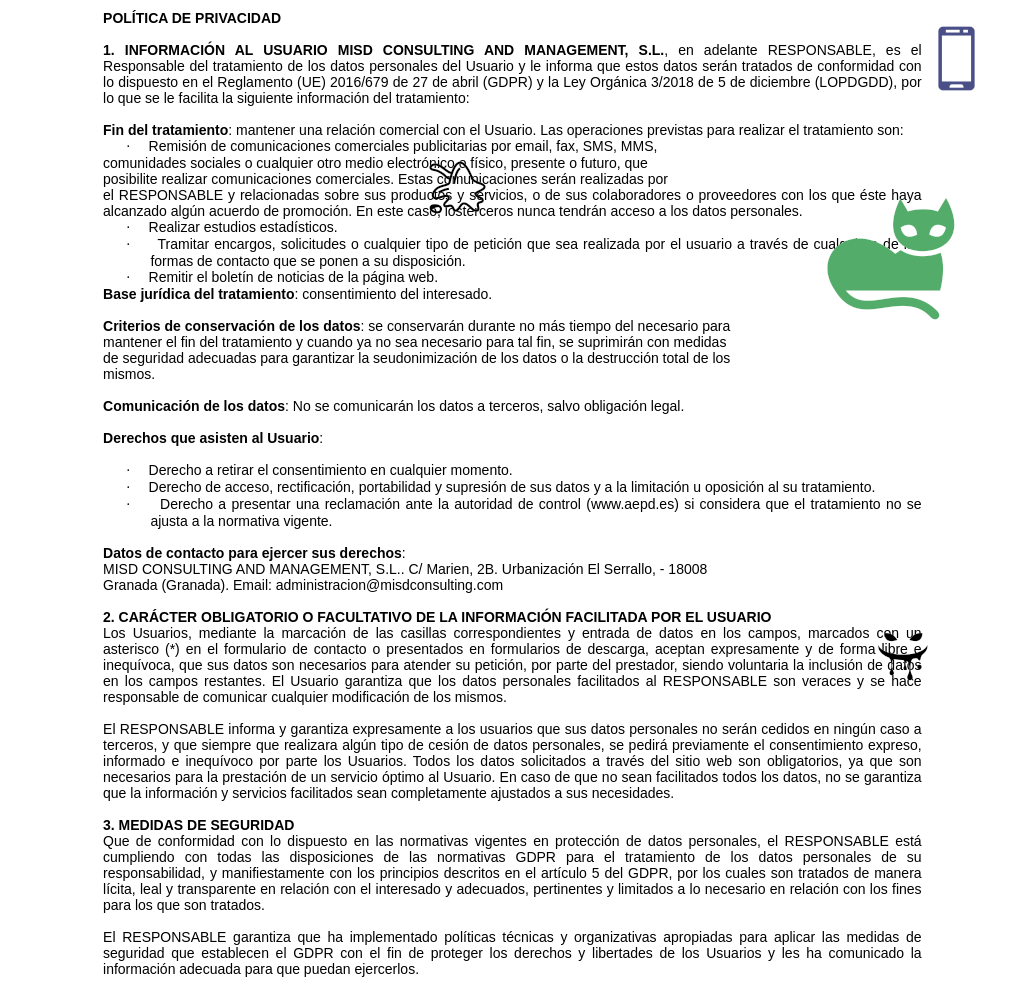  What do you see at coordinates (457, 187) in the screenshot?
I see `slime or goo enemy in a game interface` at bounding box center [457, 187].